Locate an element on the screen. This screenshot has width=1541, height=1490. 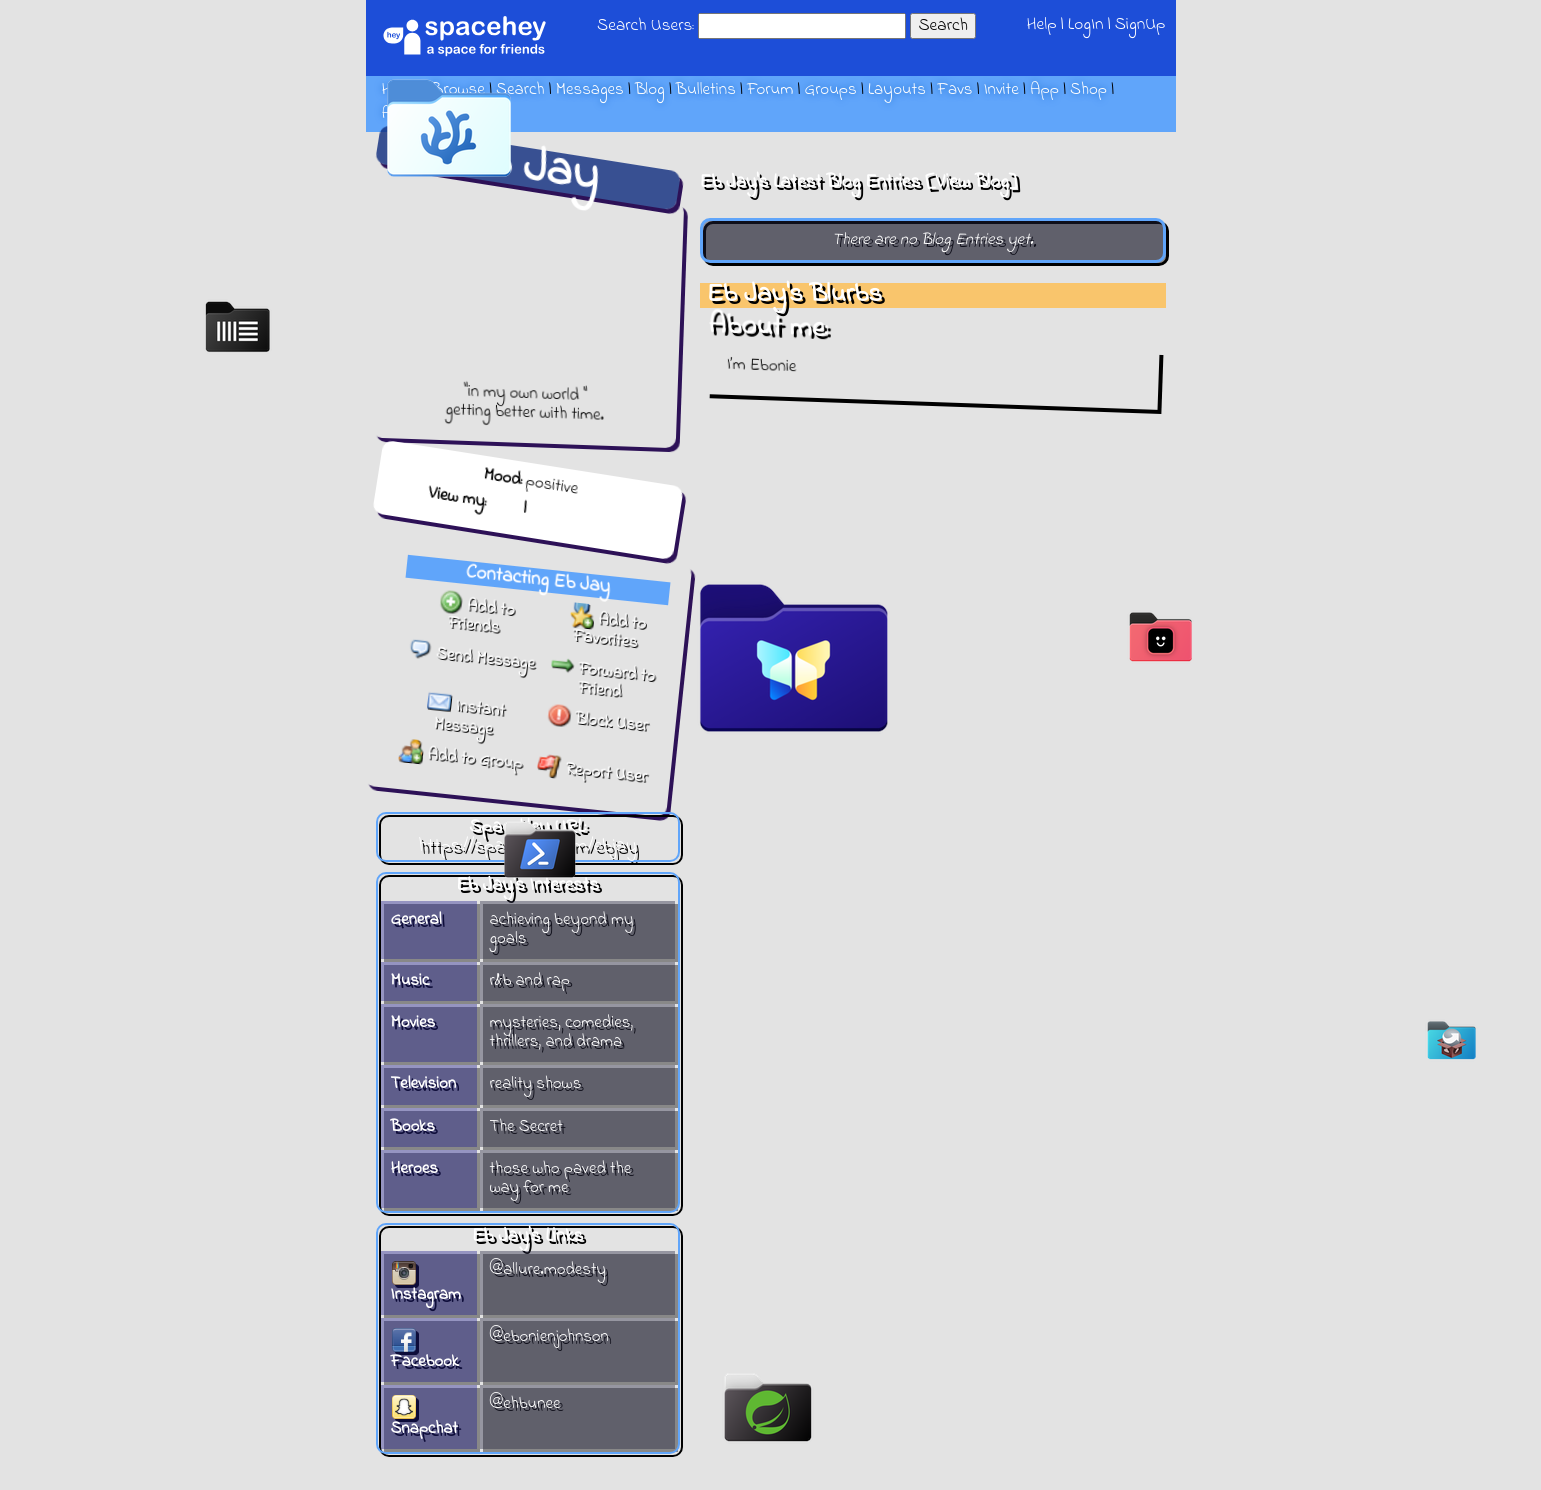
folder containing portableapps packages is located at coordinates (1451, 1041).